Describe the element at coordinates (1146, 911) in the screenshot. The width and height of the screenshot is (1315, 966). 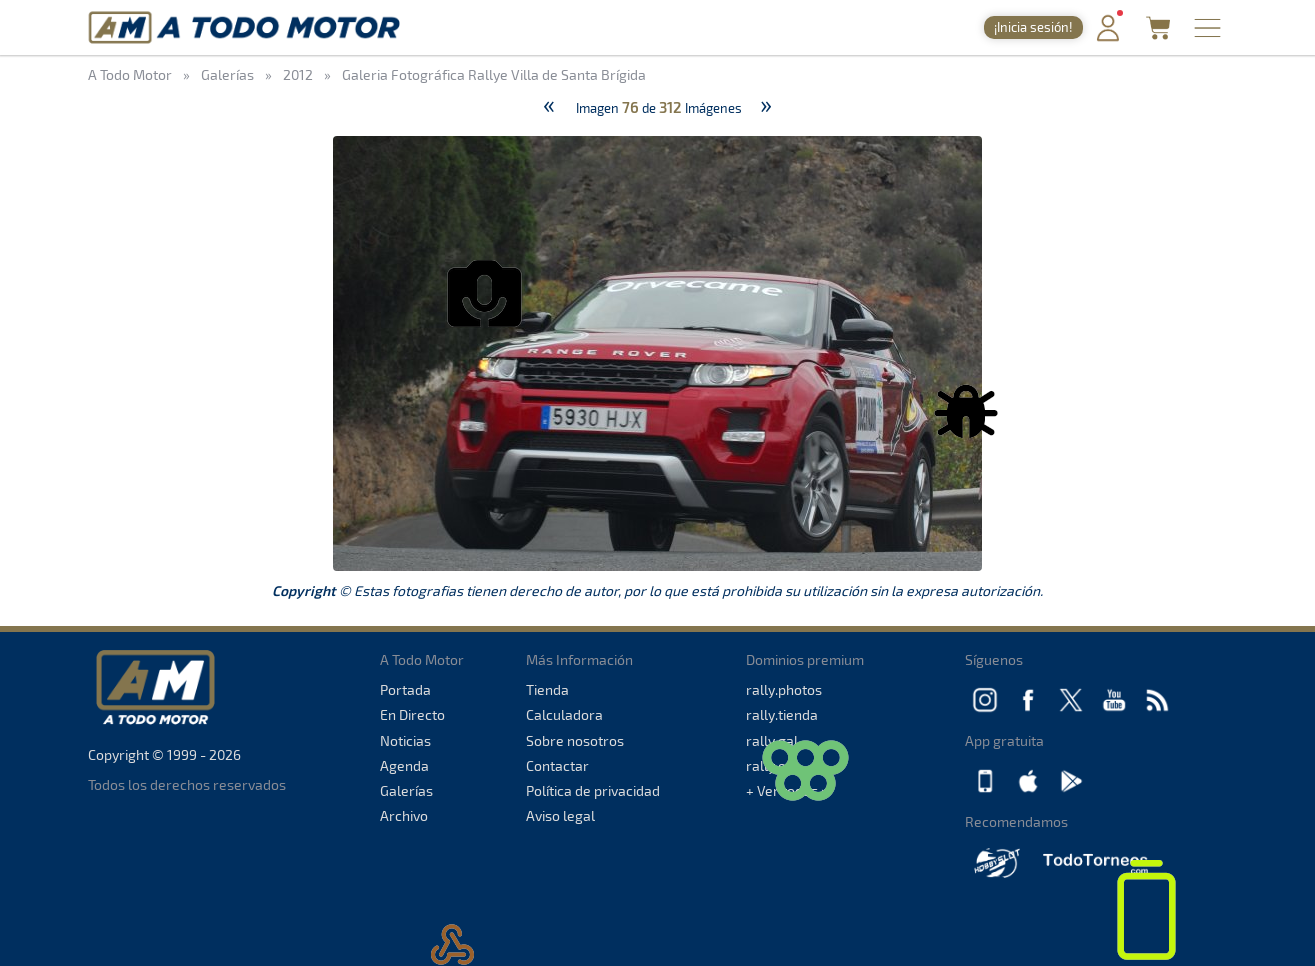
I see `indicates battery is completely drained` at that location.